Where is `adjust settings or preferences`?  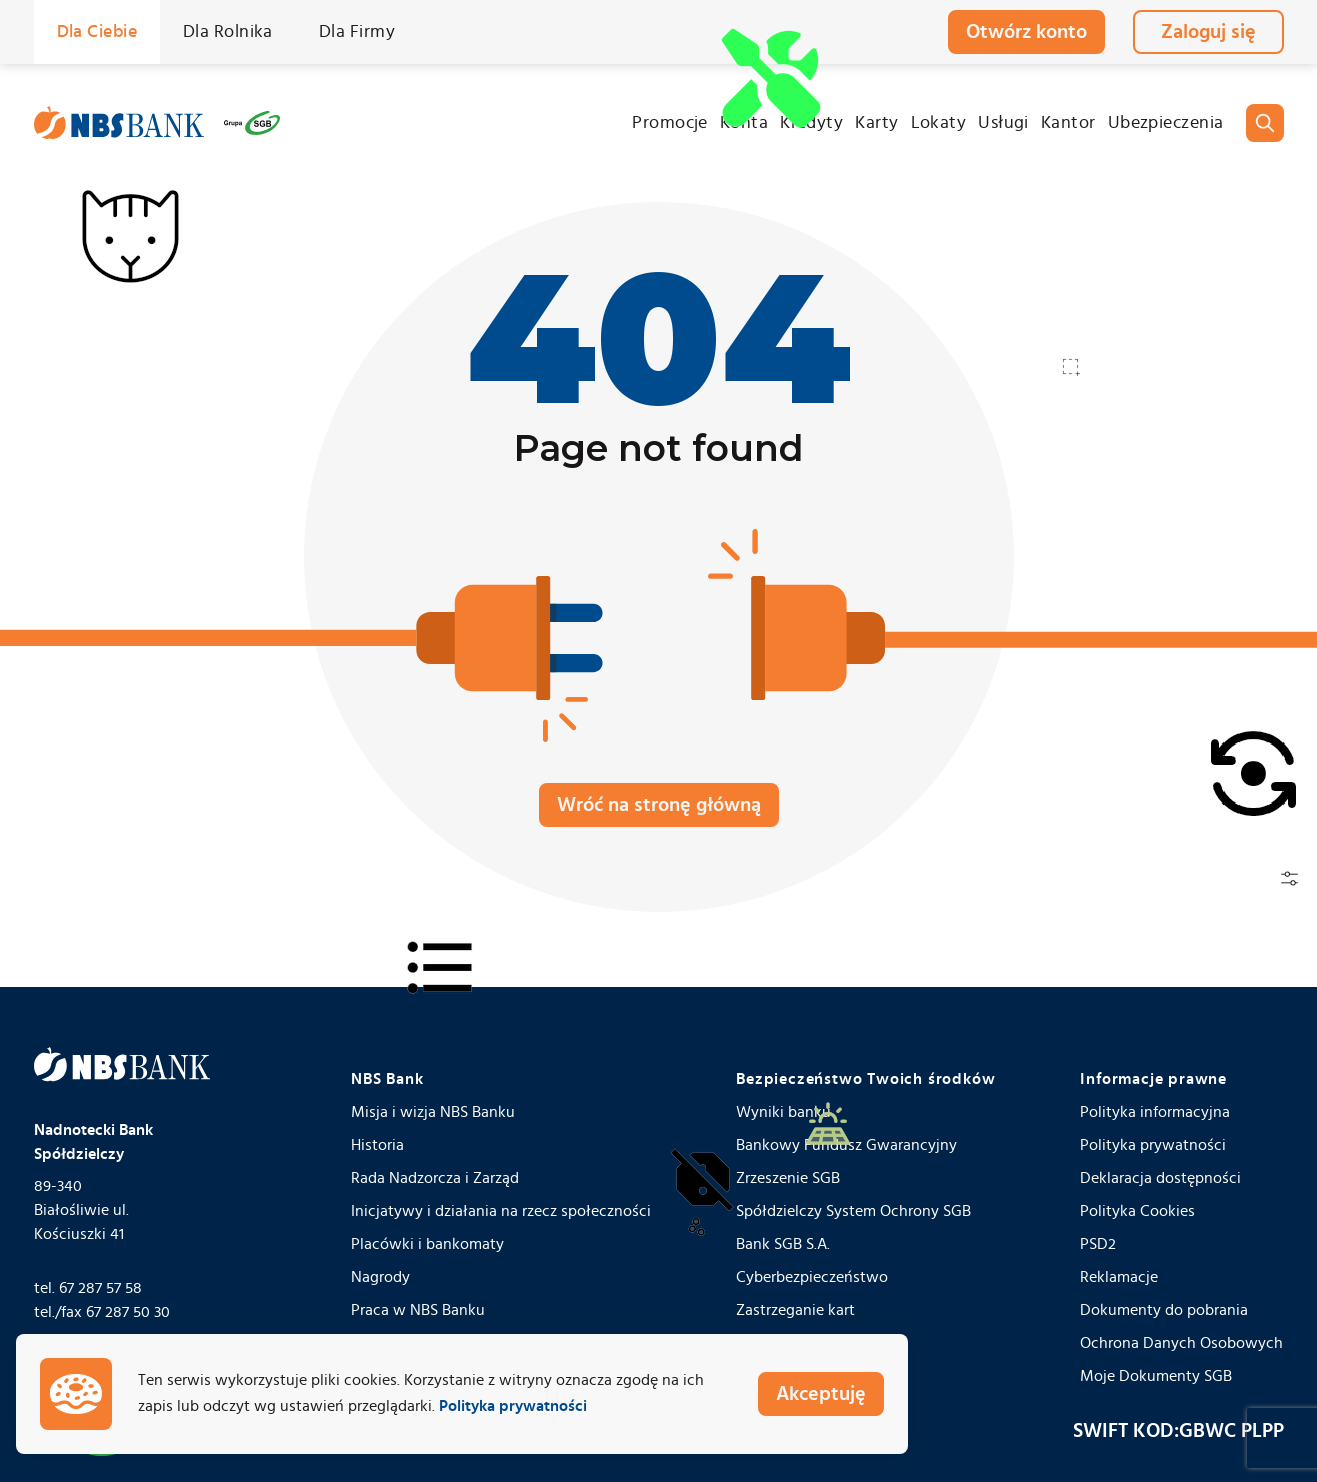 adjust settings or preferences is located at coordinates (1289, 878).